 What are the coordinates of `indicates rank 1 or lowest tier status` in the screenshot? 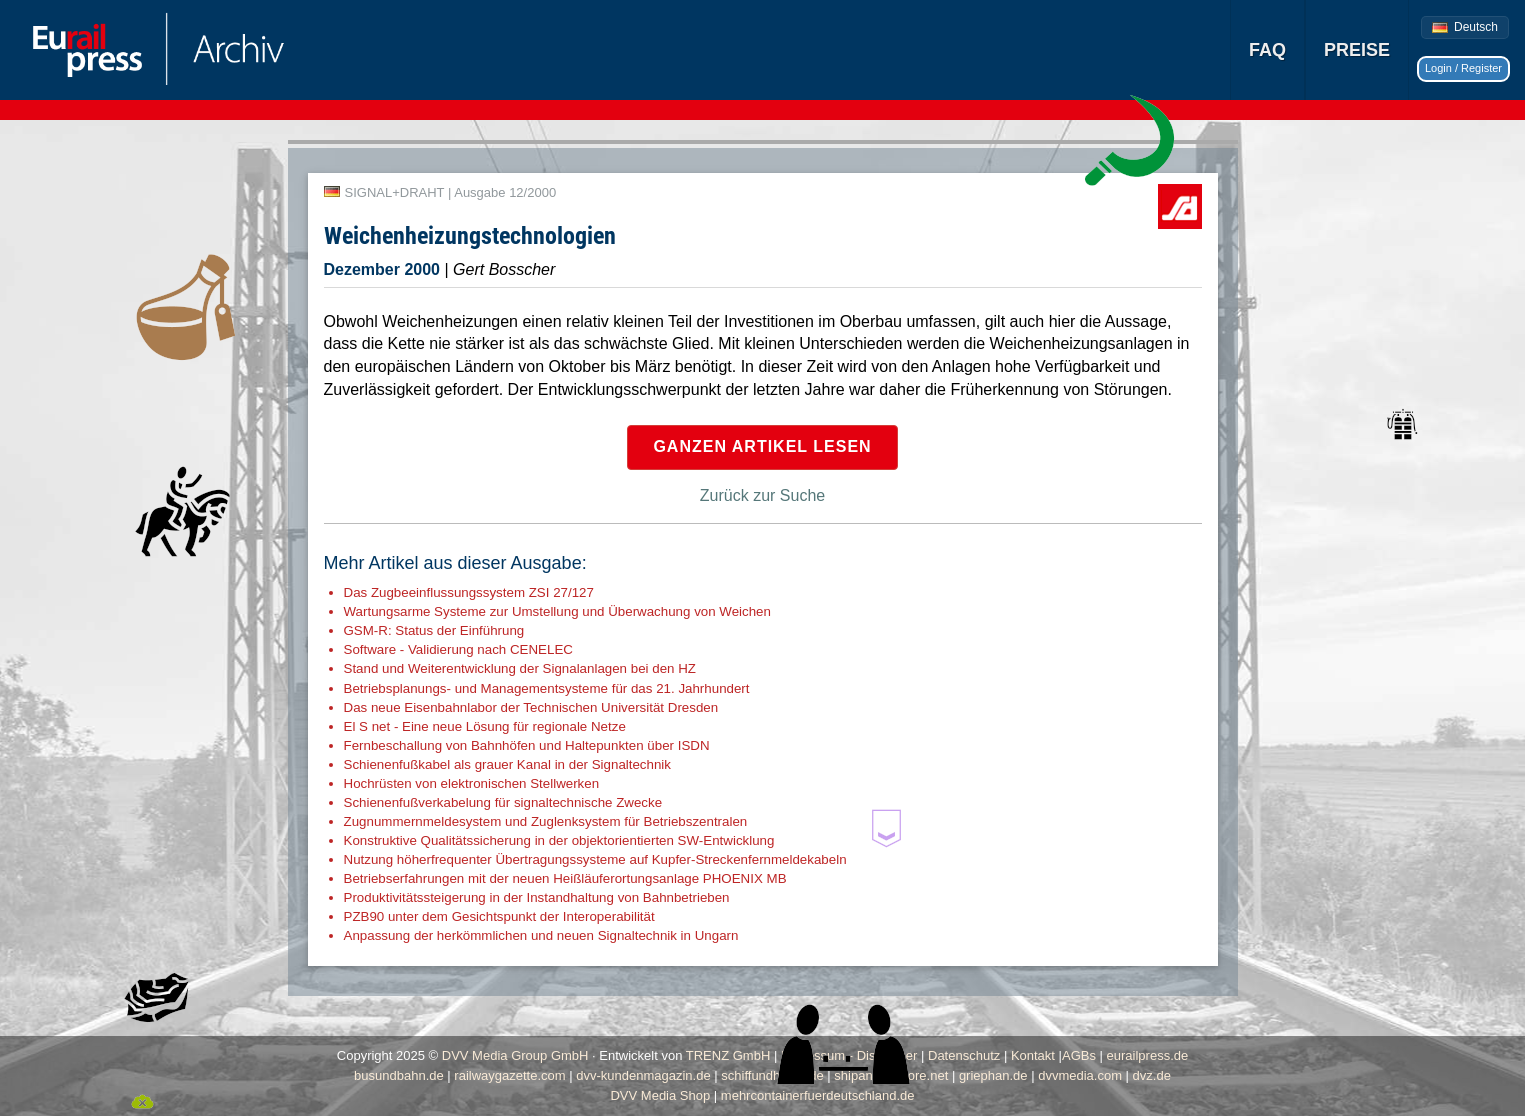 It's located at (886, 828).